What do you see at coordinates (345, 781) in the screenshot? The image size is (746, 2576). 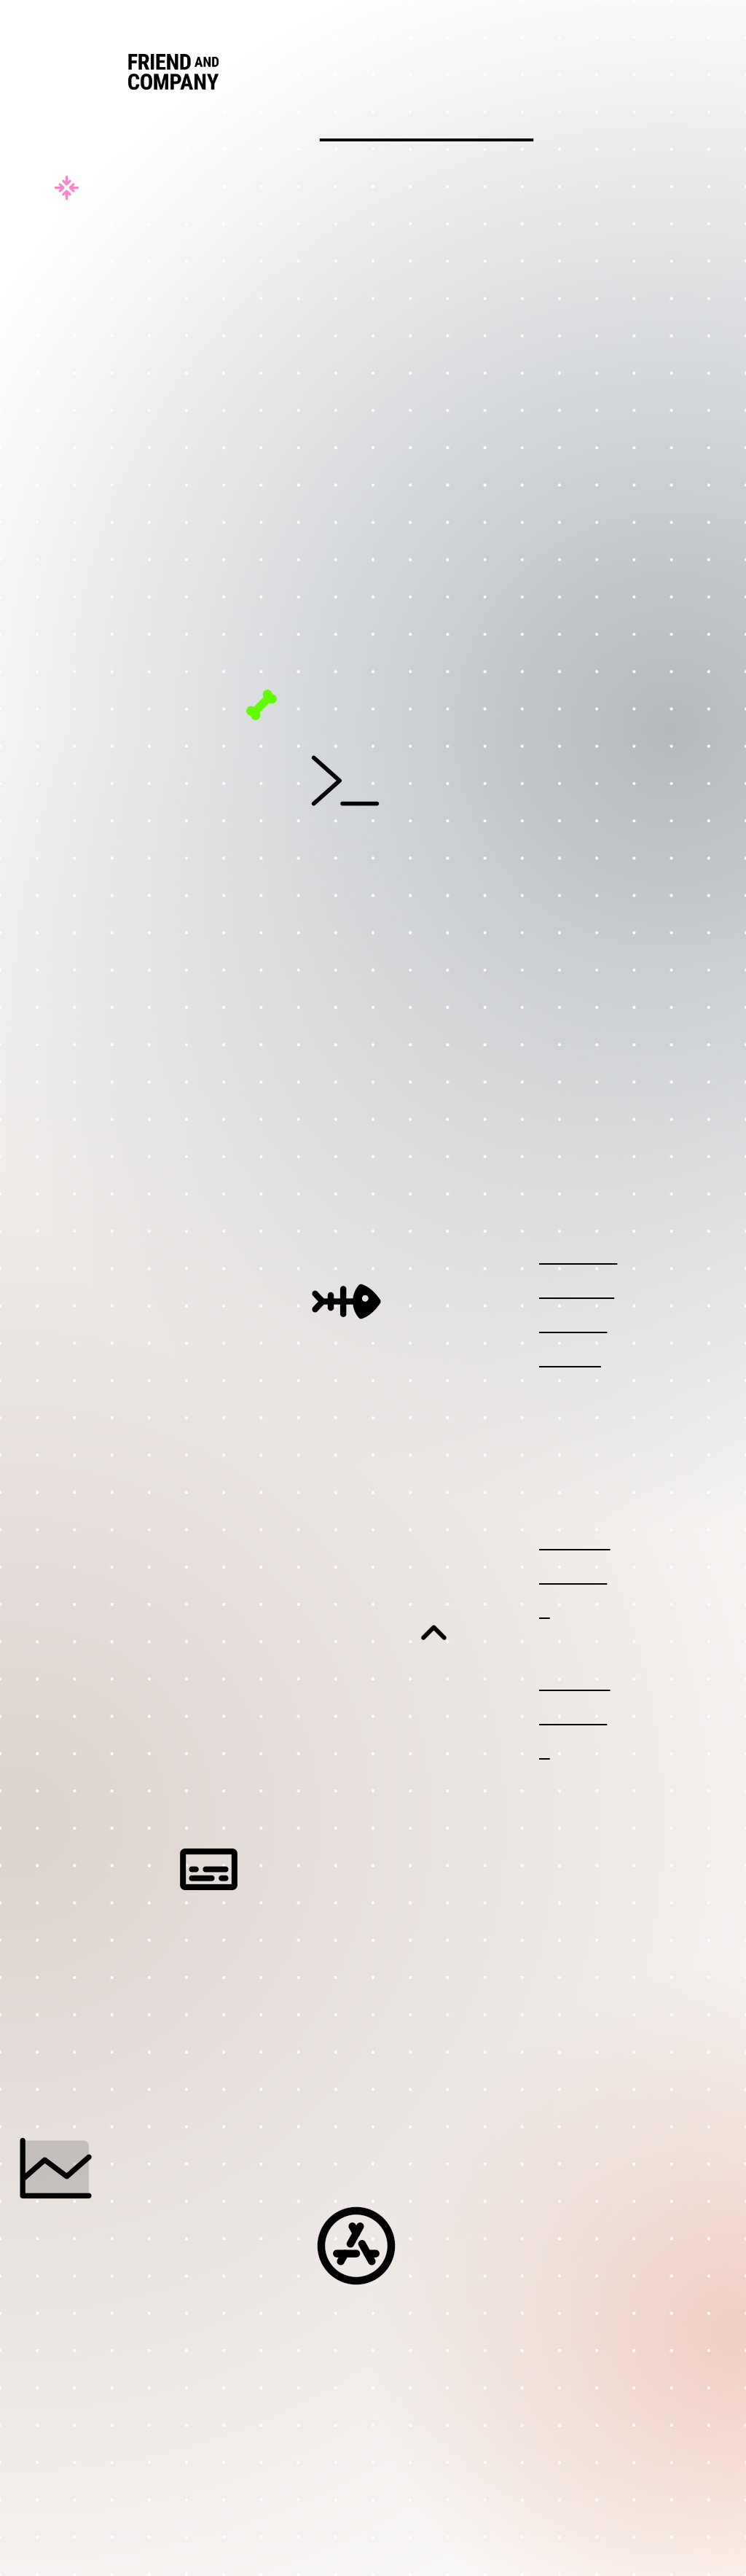 I see `open the command line terminal` at bounding box center [345, 781].